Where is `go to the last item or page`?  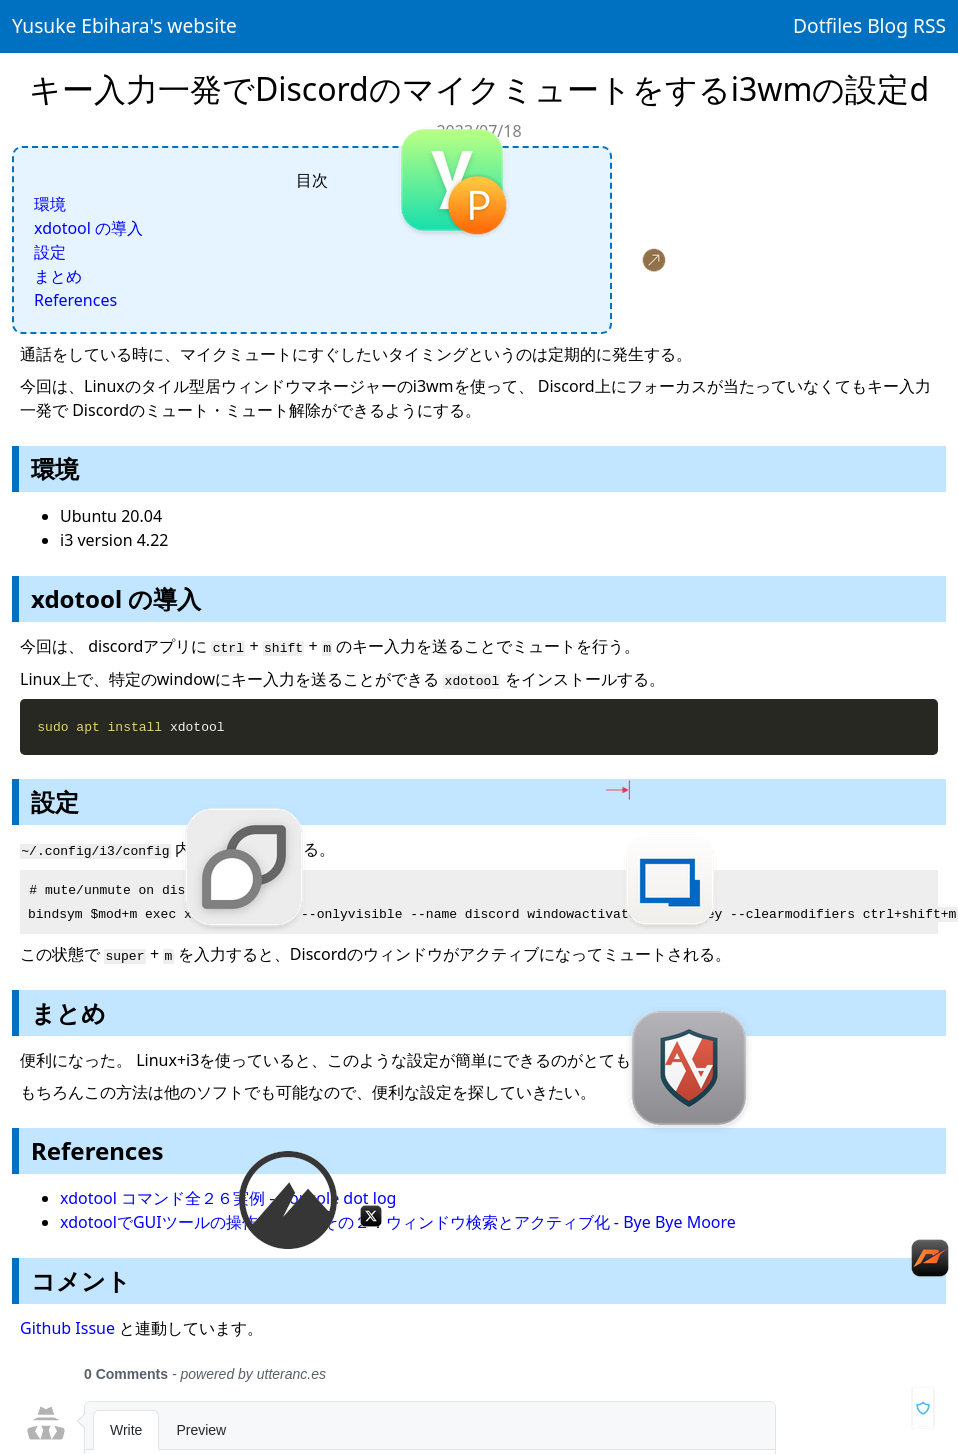 go to the last item or page is located at coordinates (618, 790).